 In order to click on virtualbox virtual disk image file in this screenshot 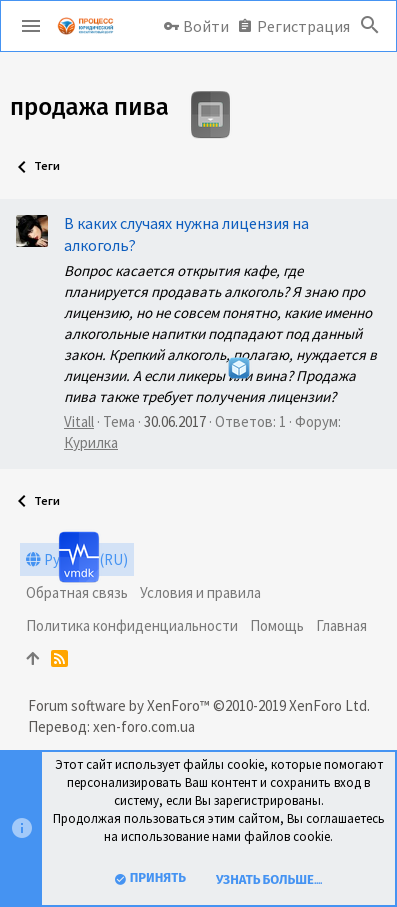, I will do `click(79, 557)`.